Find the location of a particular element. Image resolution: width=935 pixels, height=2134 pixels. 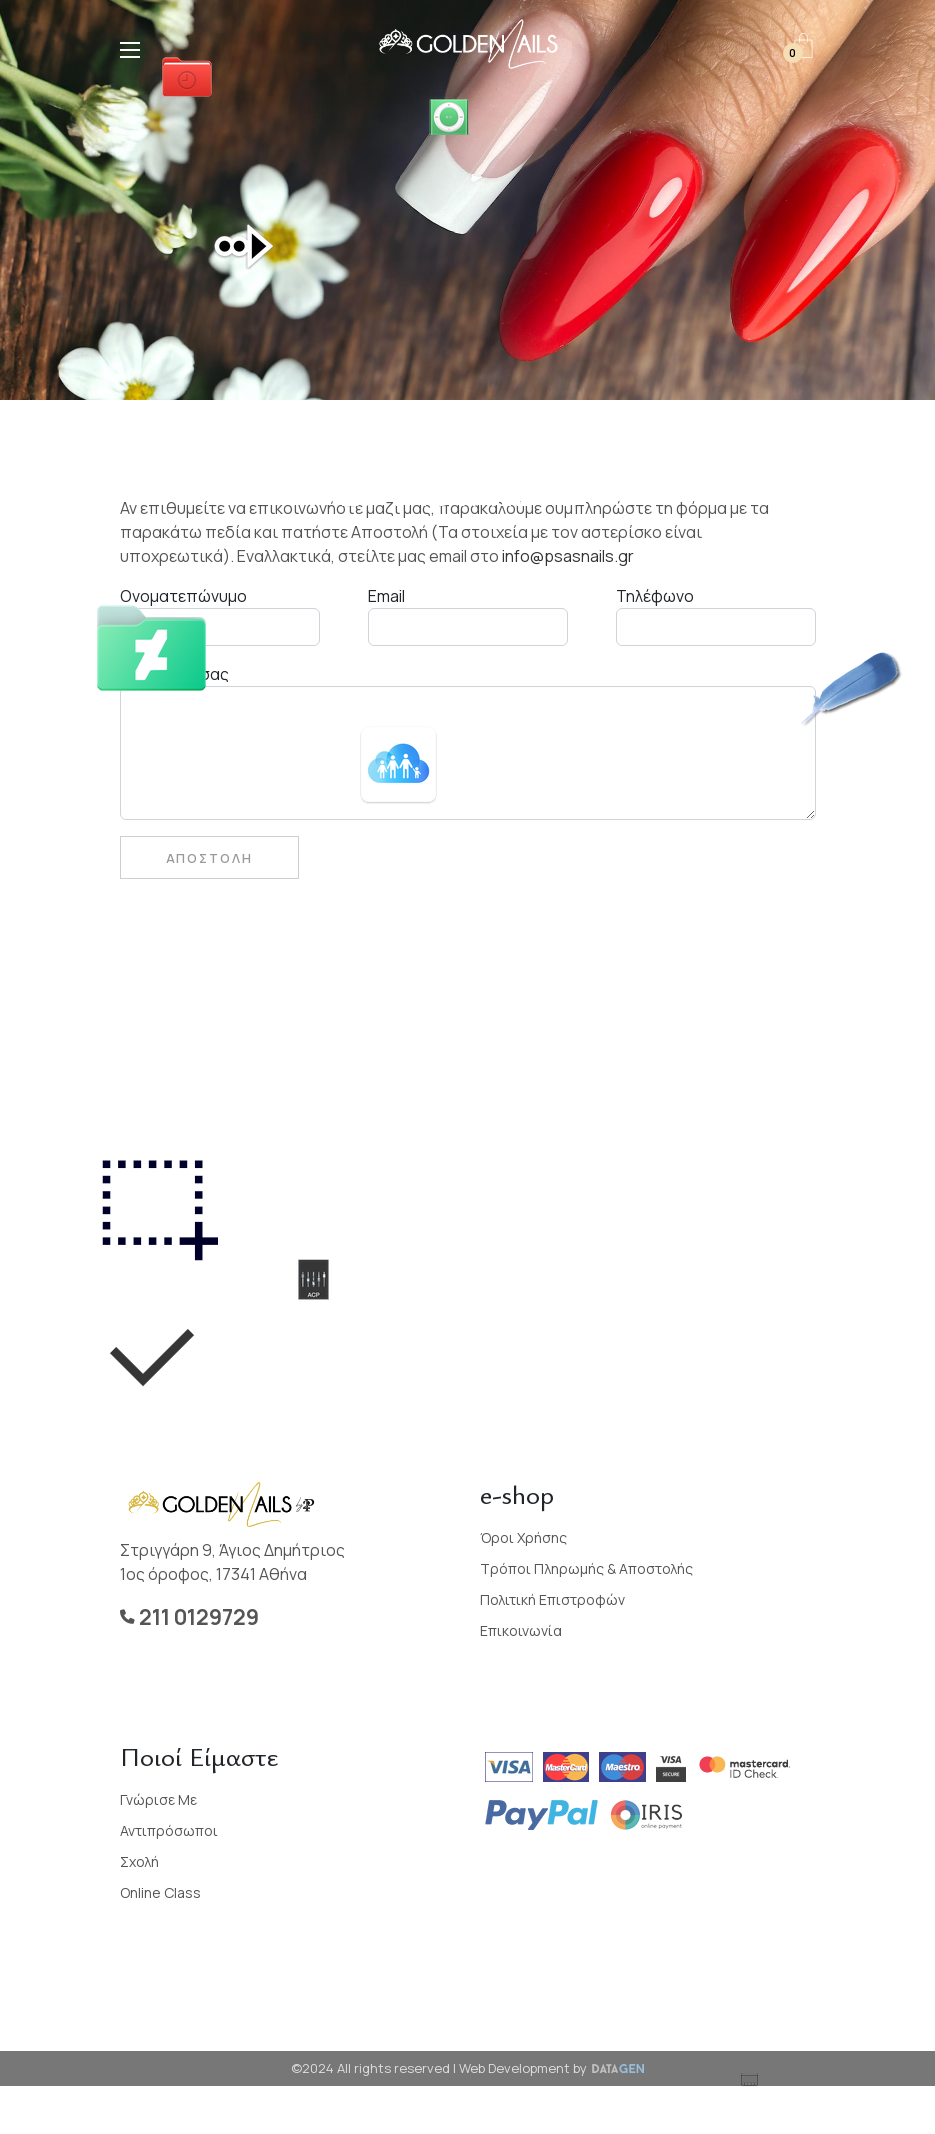

access desktop folder in sidebar is located at coordinates (749, 2079).